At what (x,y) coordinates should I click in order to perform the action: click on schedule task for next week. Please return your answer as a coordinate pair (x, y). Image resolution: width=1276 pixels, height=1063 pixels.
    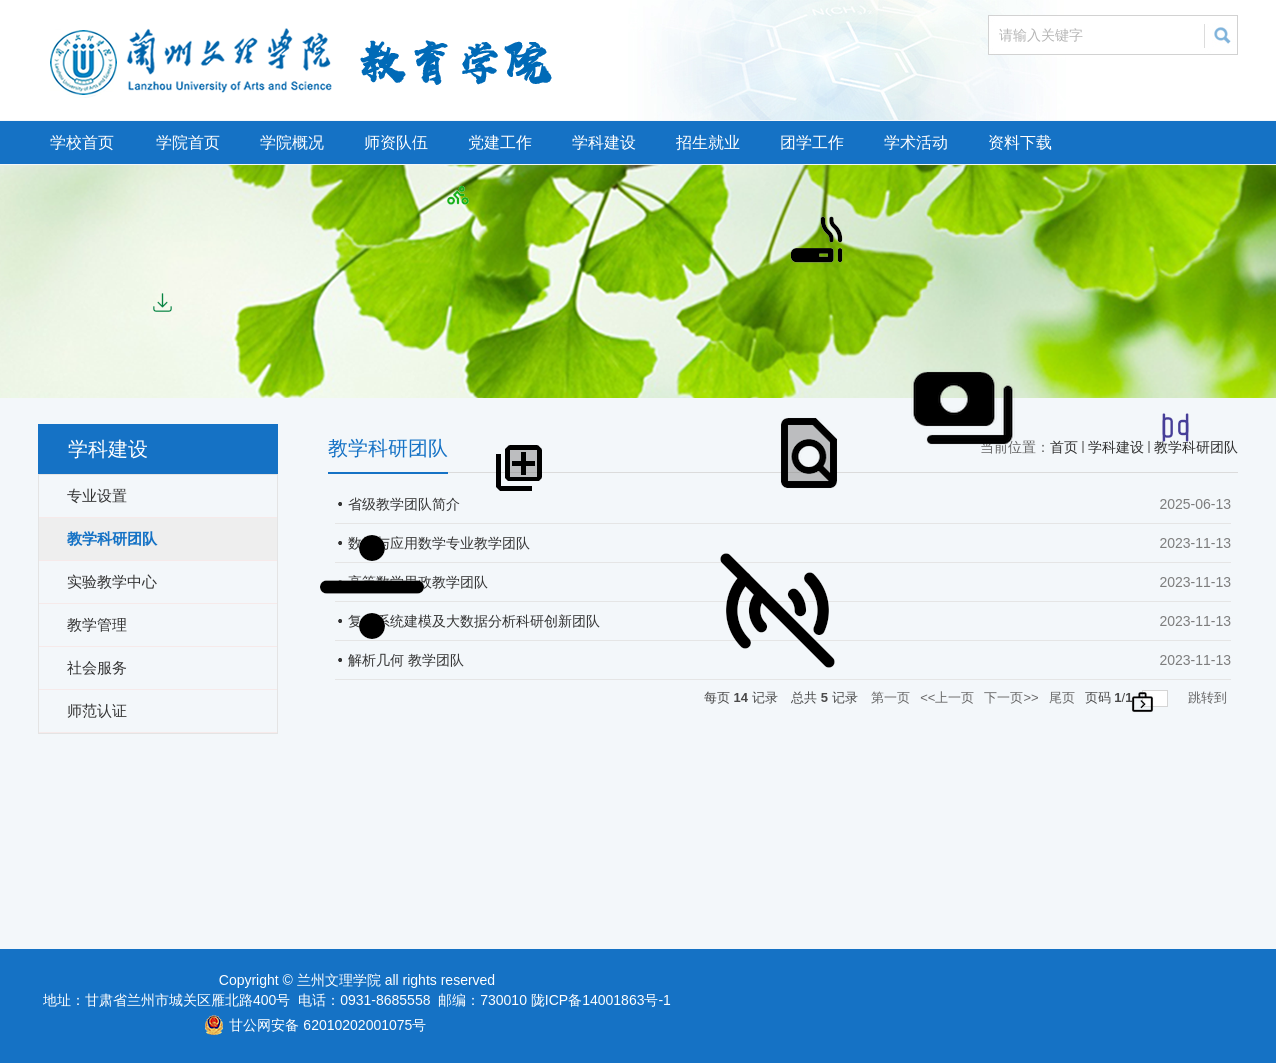
    Looking at the image, I should click on (1142, 701).